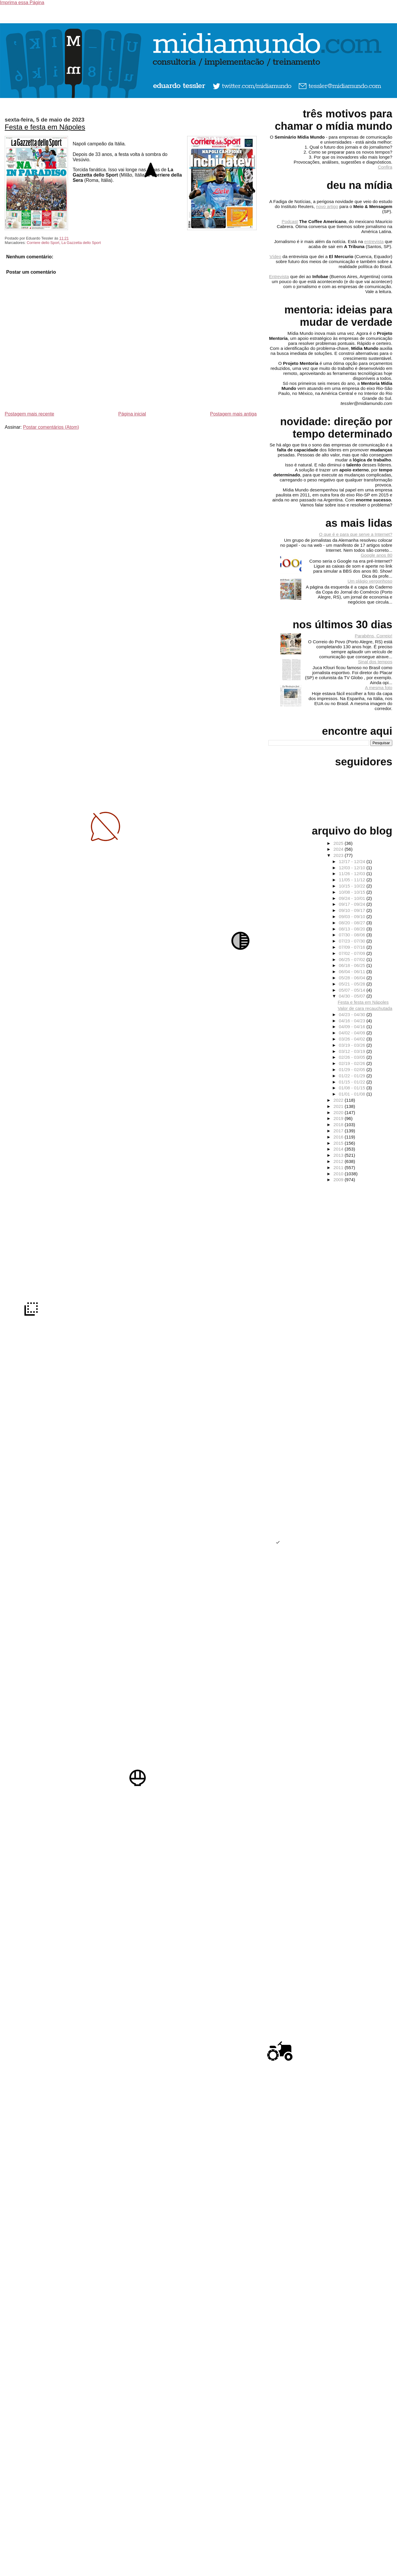 The image size is (397, 2576). Describe the element at coordinates (105, 826) in the screenshot. I see `mute or disable chat notifications` at that location.